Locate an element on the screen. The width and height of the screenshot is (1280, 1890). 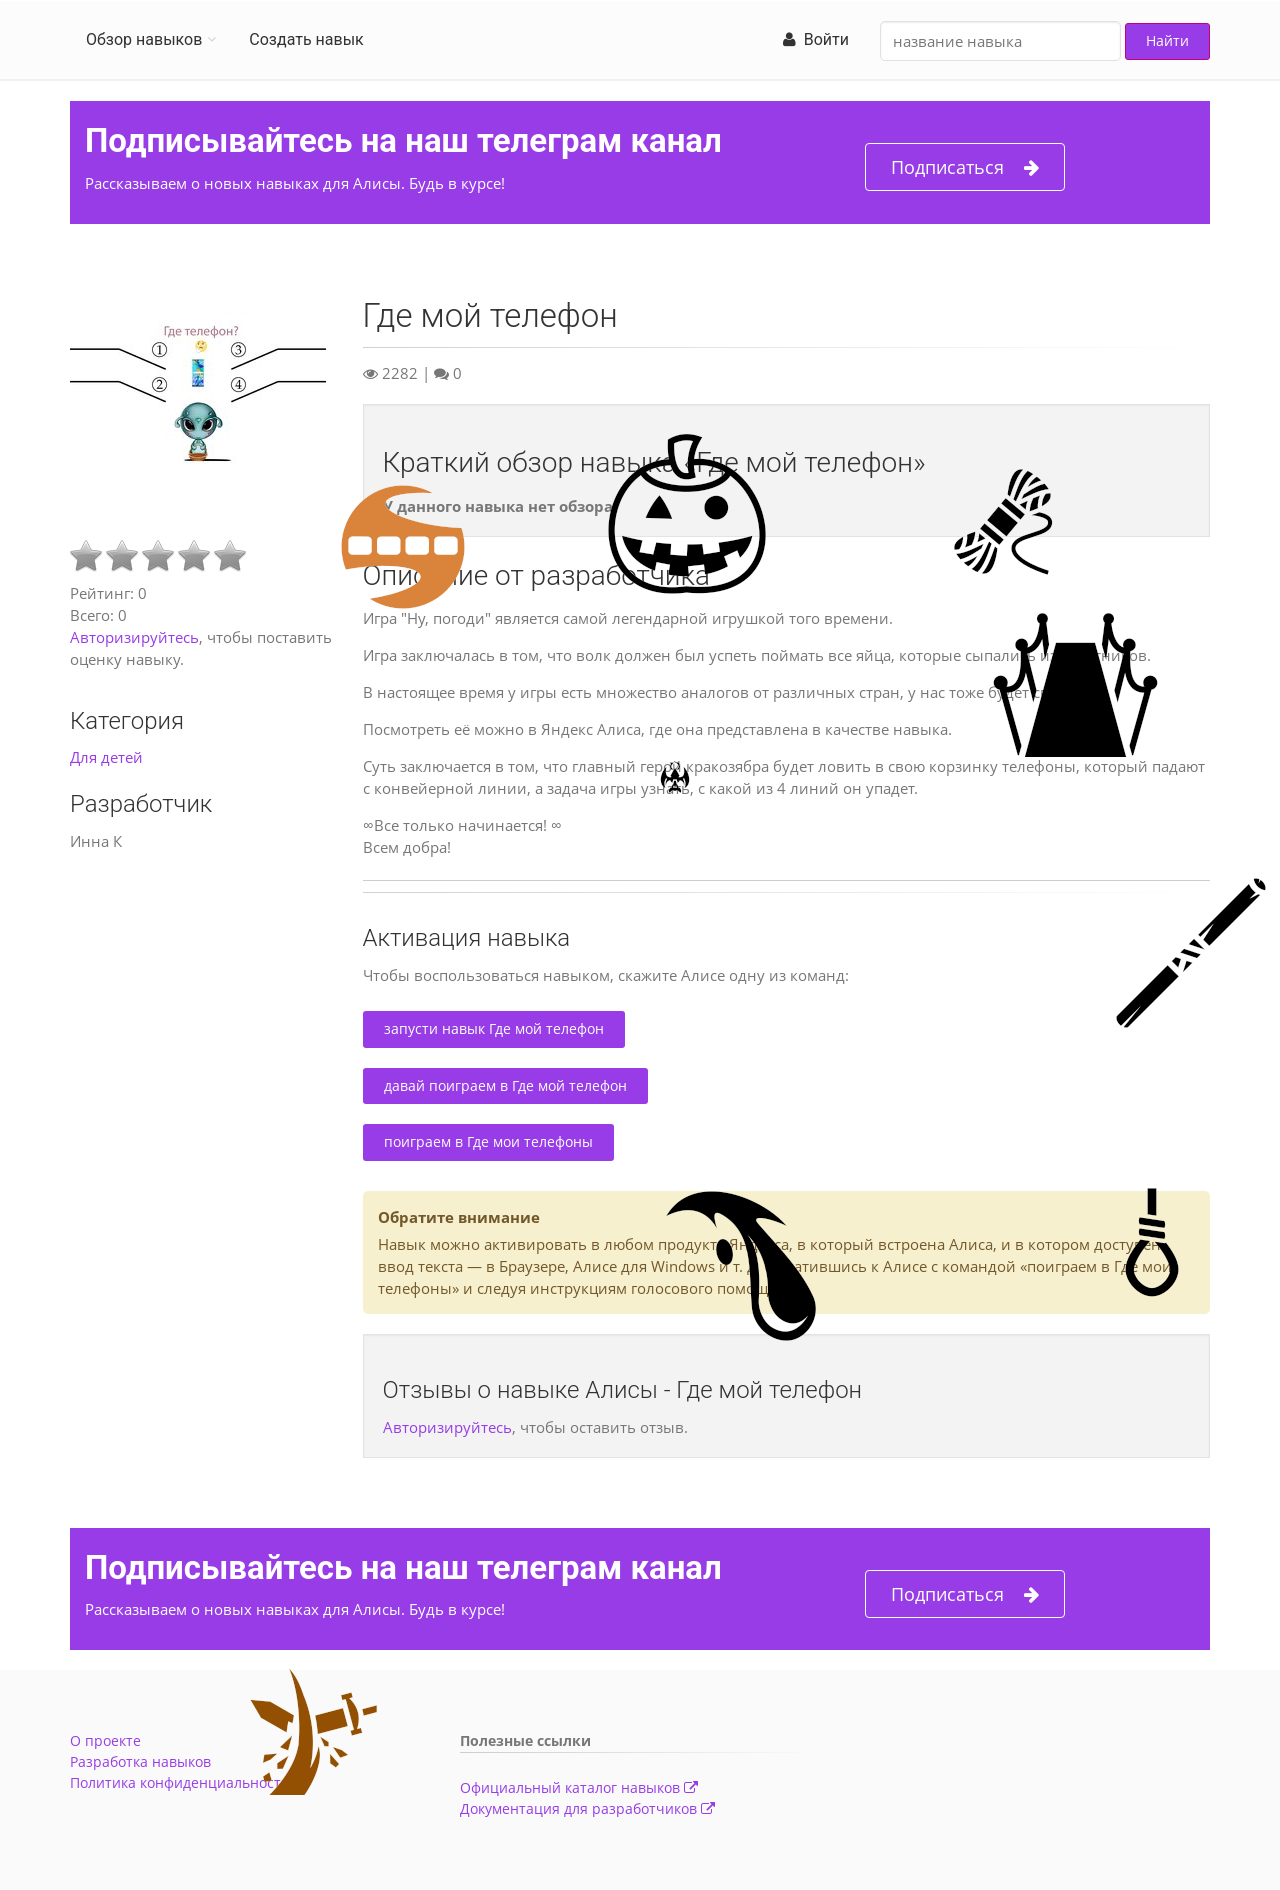
select bo staff as your weapon is located at coordinates (1191, 953).